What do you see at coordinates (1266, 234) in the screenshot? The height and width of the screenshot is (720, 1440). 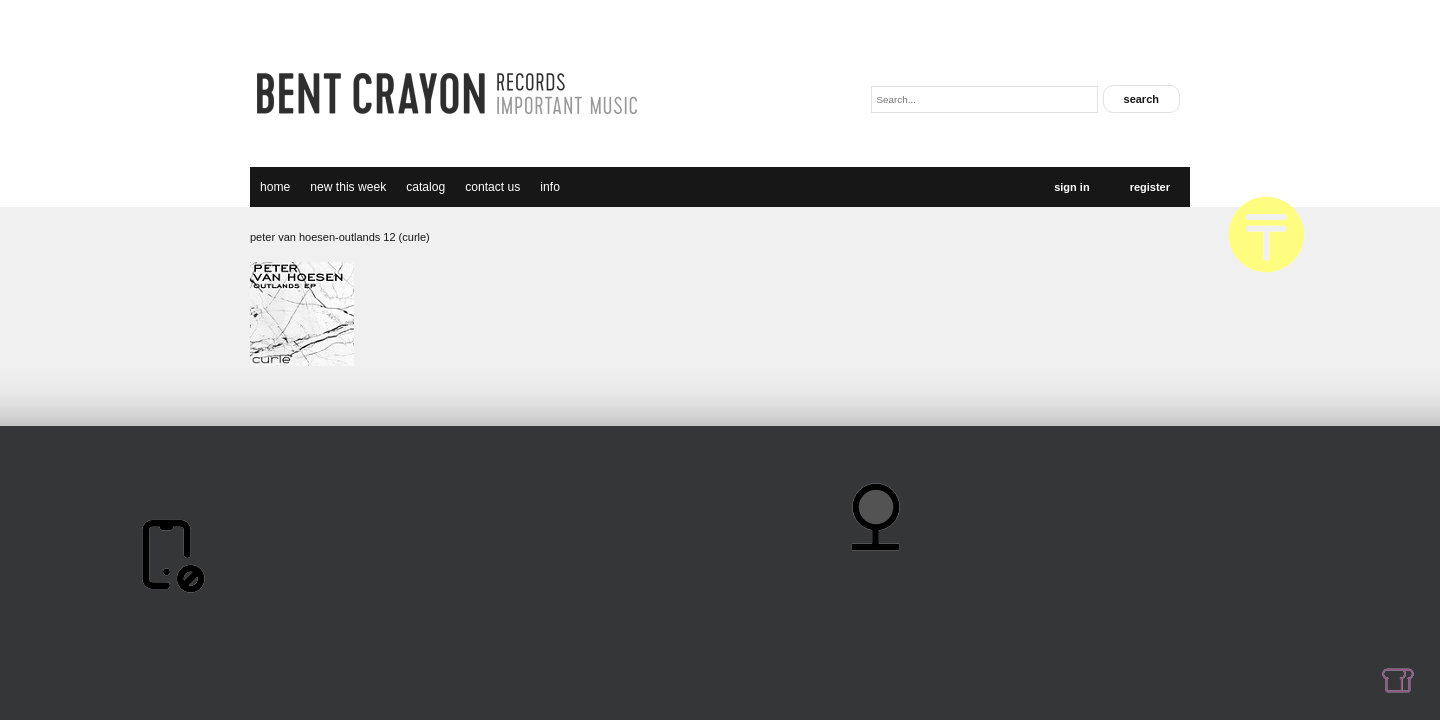 I see `indicates kazakhstani tenge currency` at bounding box center [1266, 234].